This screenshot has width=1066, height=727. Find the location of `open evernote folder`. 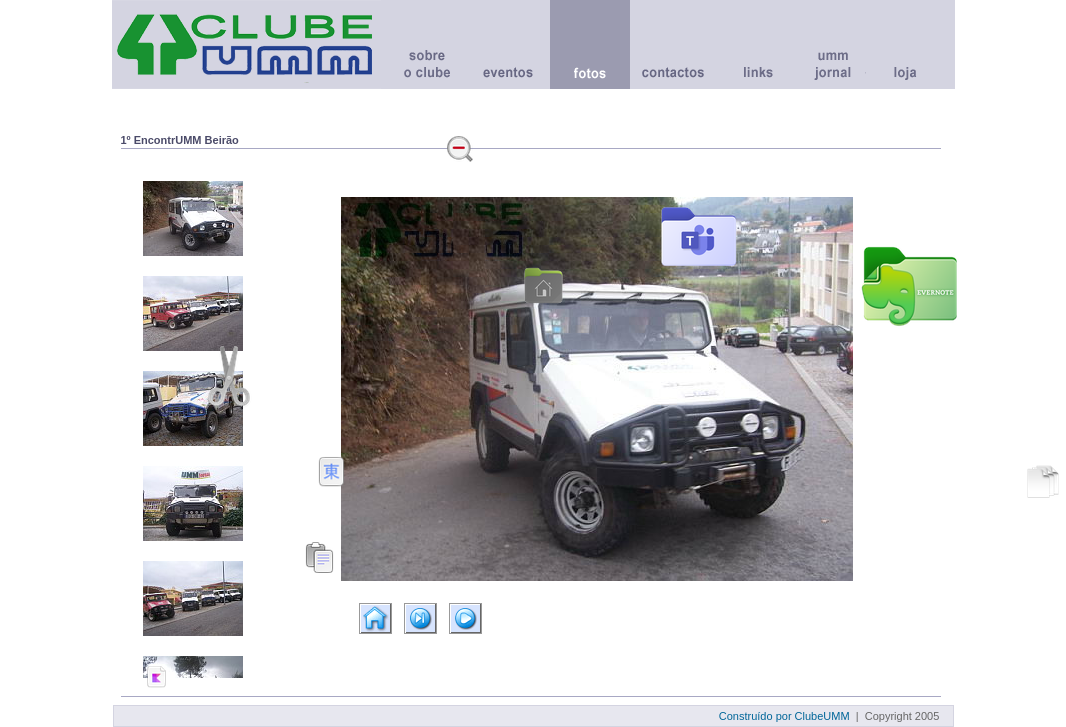

open evernote folder is located at coordinates (910, 286).